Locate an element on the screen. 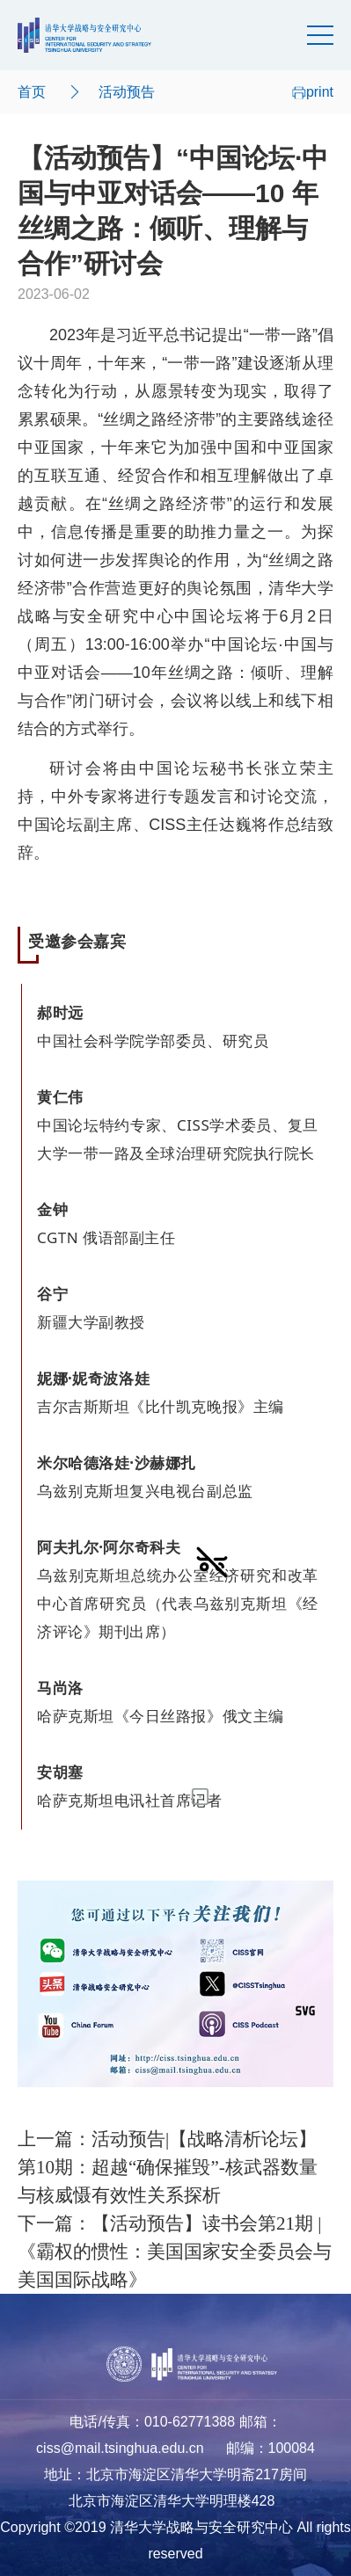 This screenshot has height=2576, width=351. indicates an SVG file format is located at coordinates (305, 2011).